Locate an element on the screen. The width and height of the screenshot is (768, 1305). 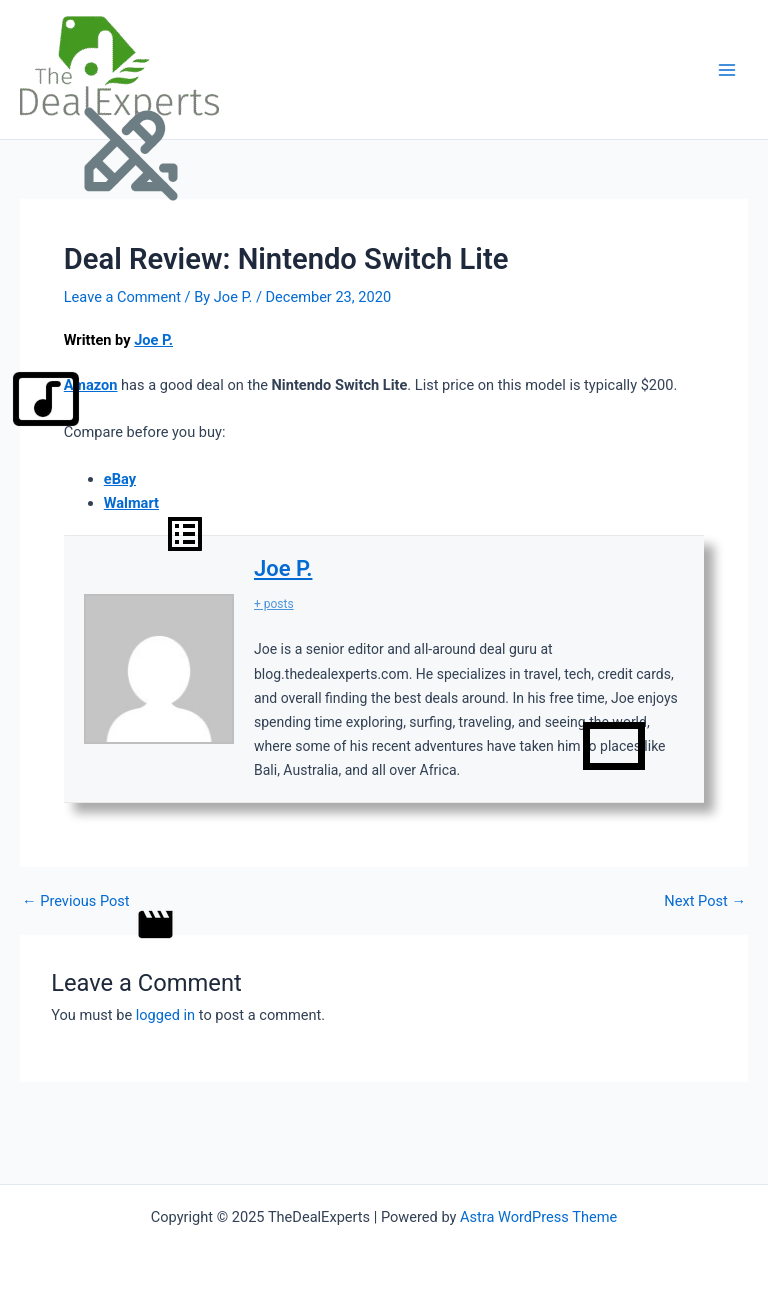
view list details or summary is located at coordinates (185, 534).